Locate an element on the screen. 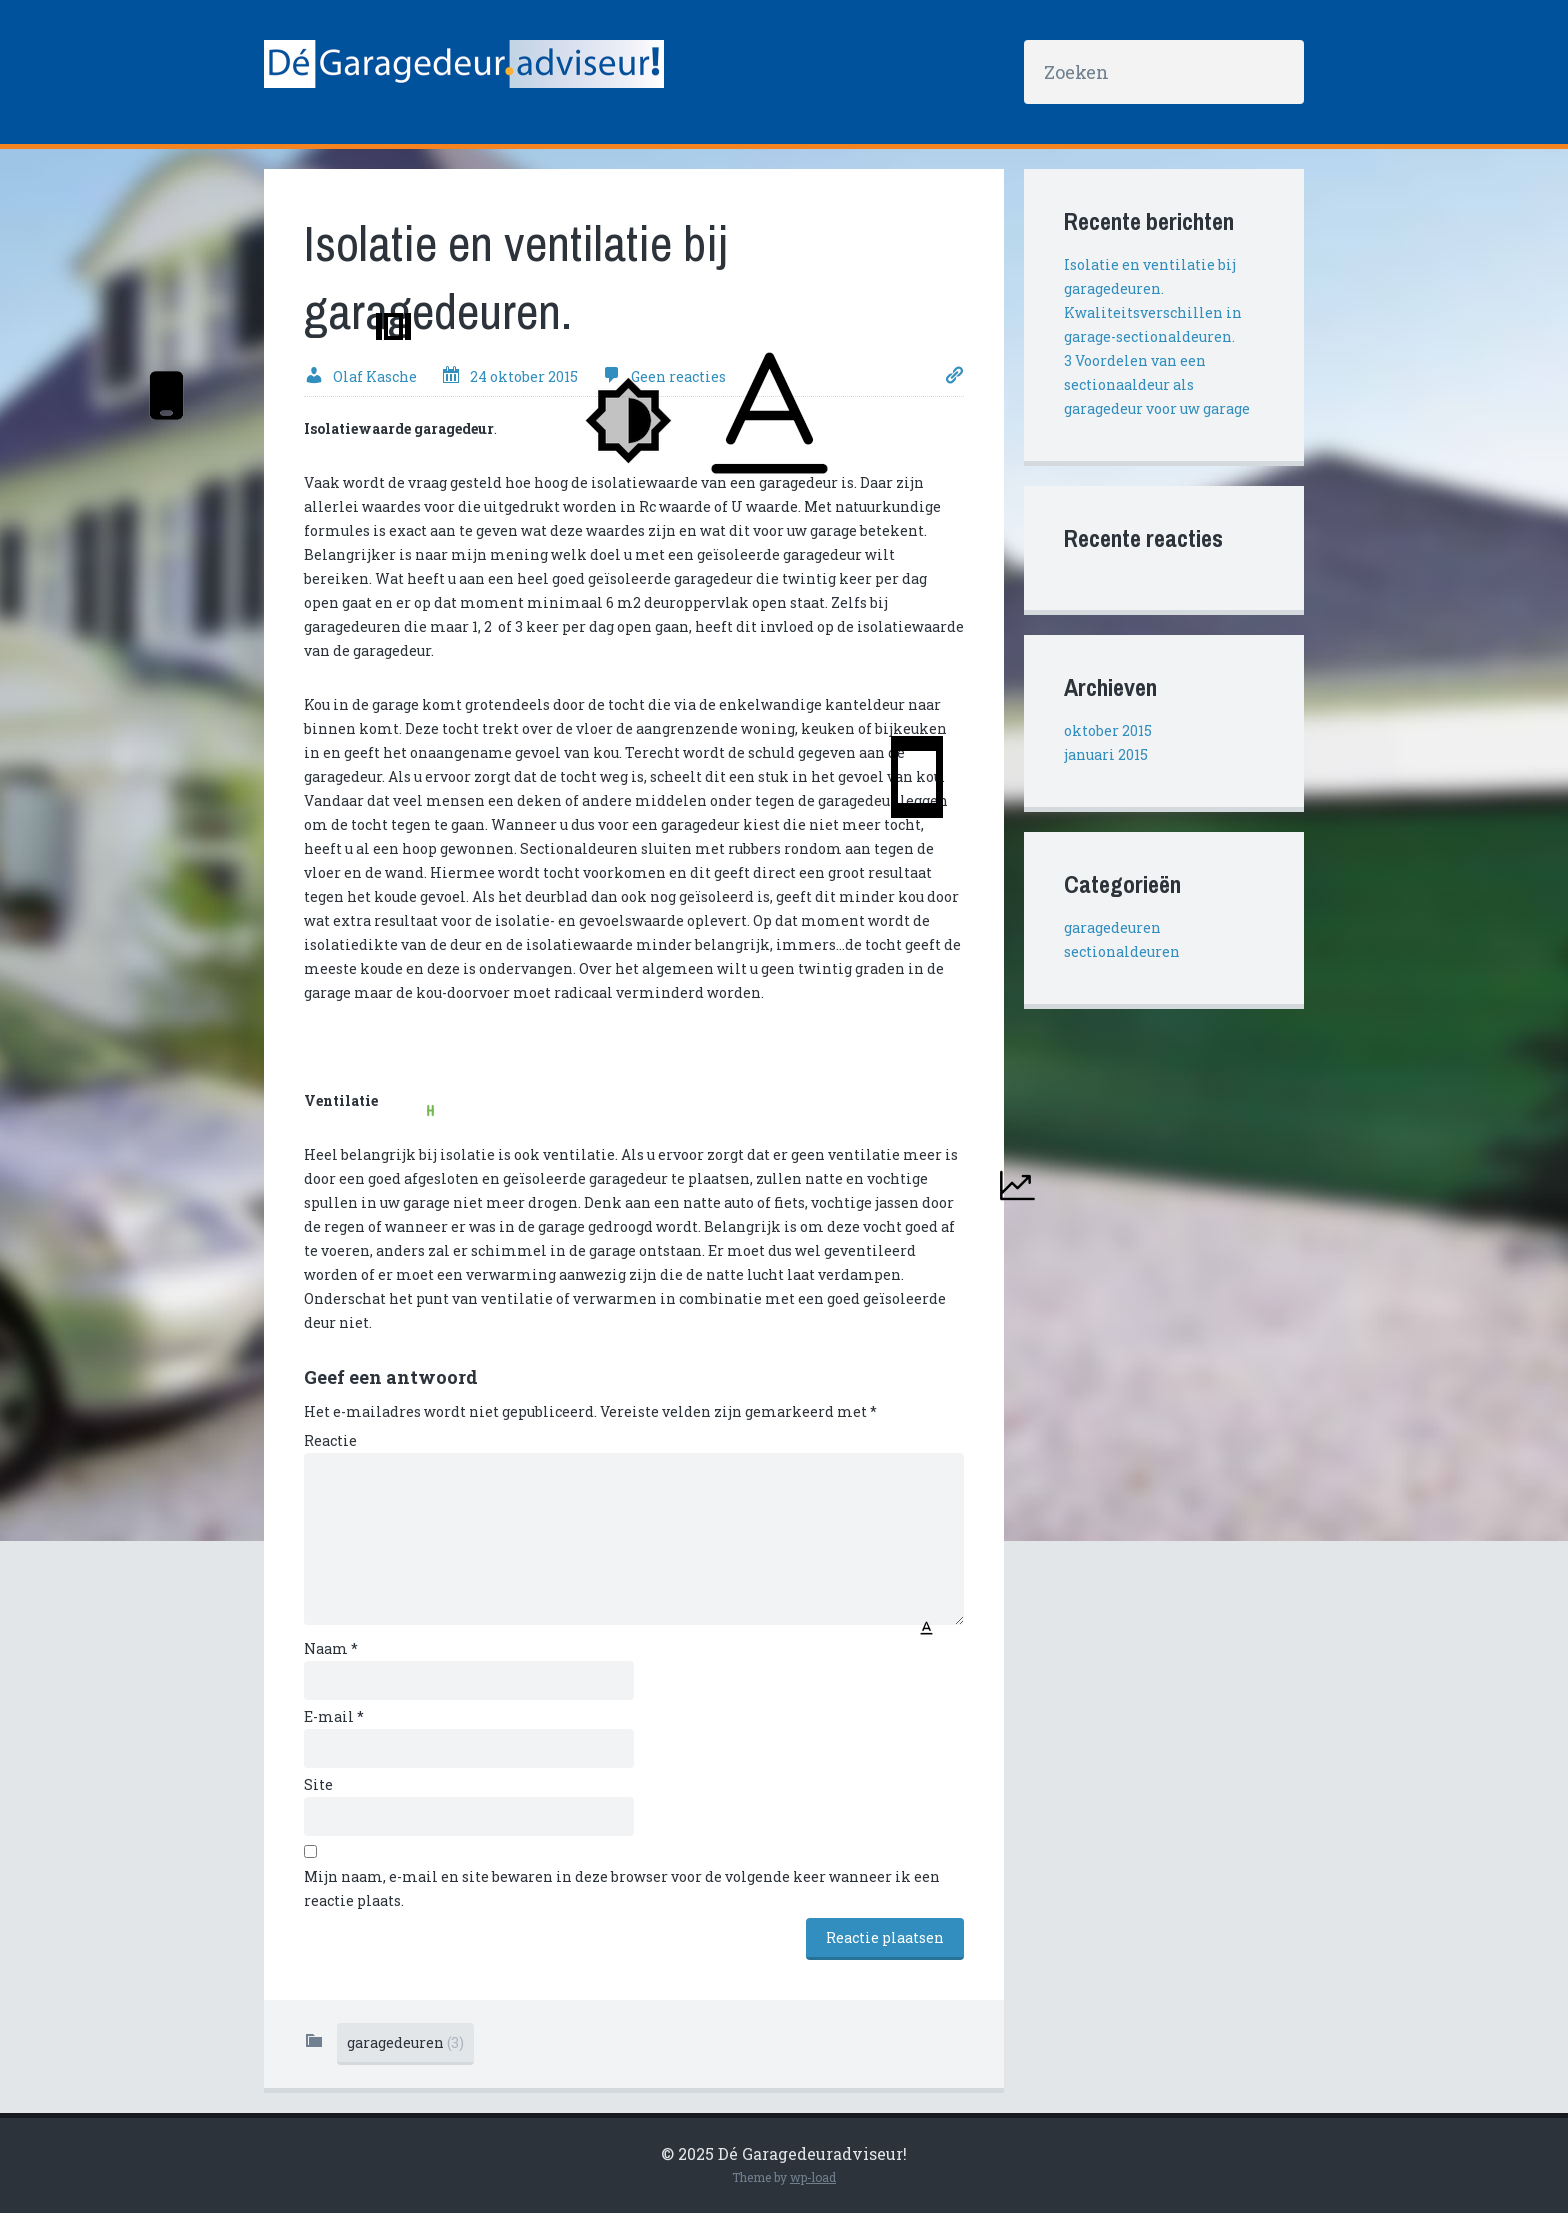 This screenshot has height=2213, width=1568. indicates heading or header formatting option is located at coordinates (430, 1110).